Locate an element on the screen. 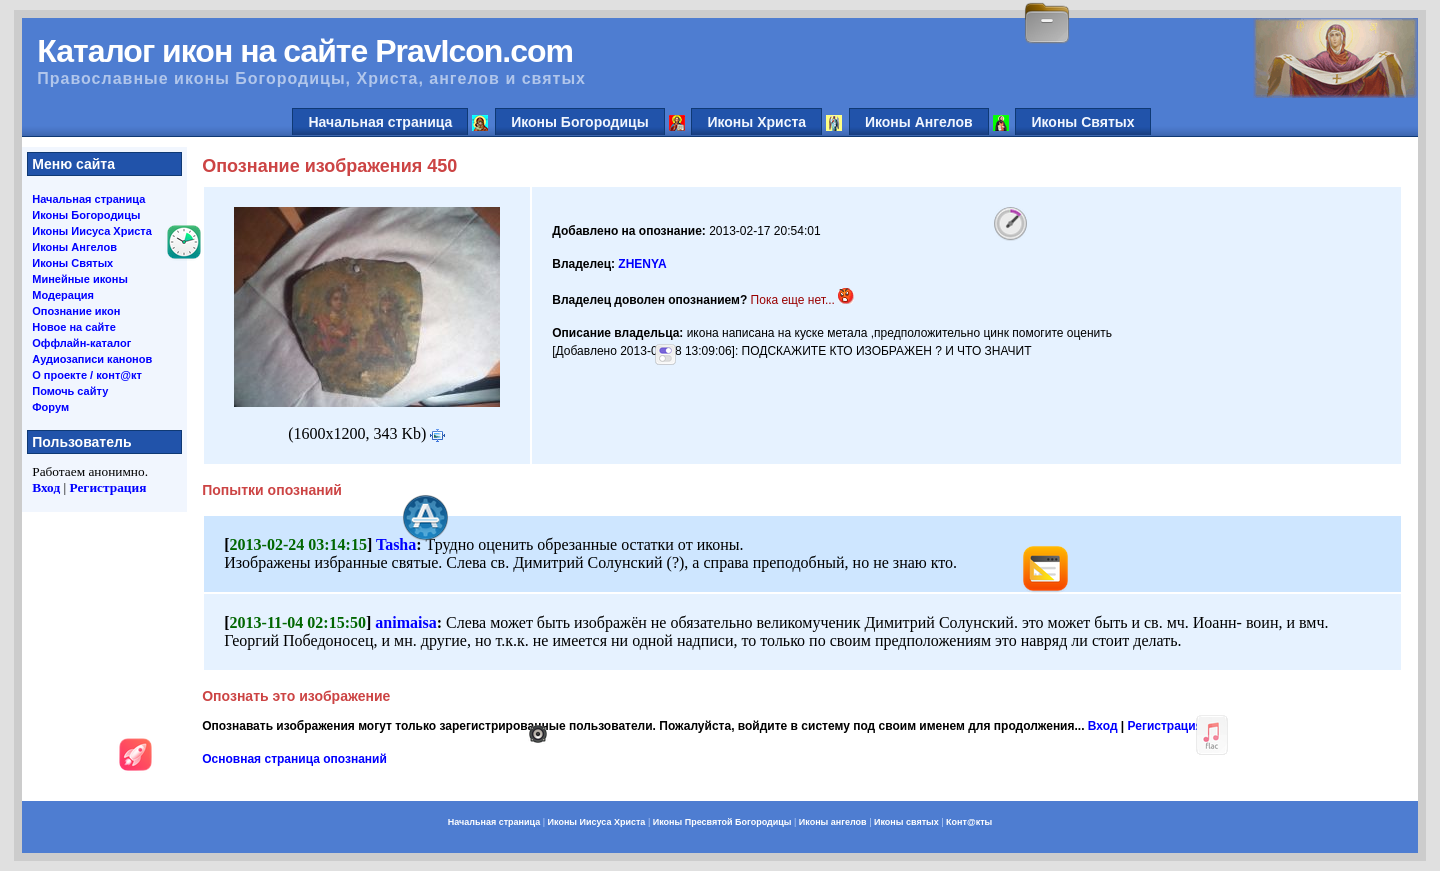  adjust speaker or audio output settings is located at coordinates (538, 734).